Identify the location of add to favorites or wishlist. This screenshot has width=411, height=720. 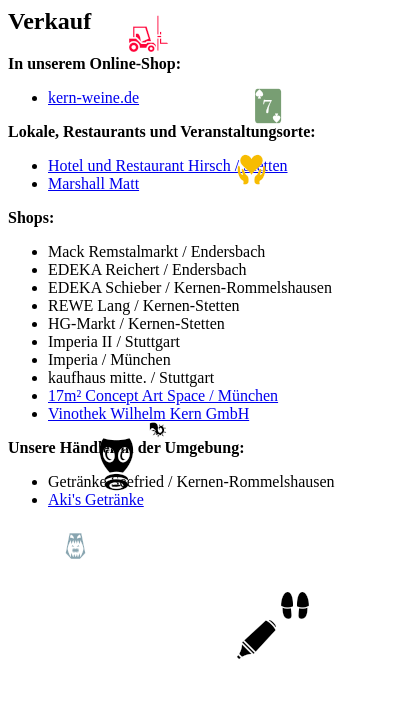
(251, 169).